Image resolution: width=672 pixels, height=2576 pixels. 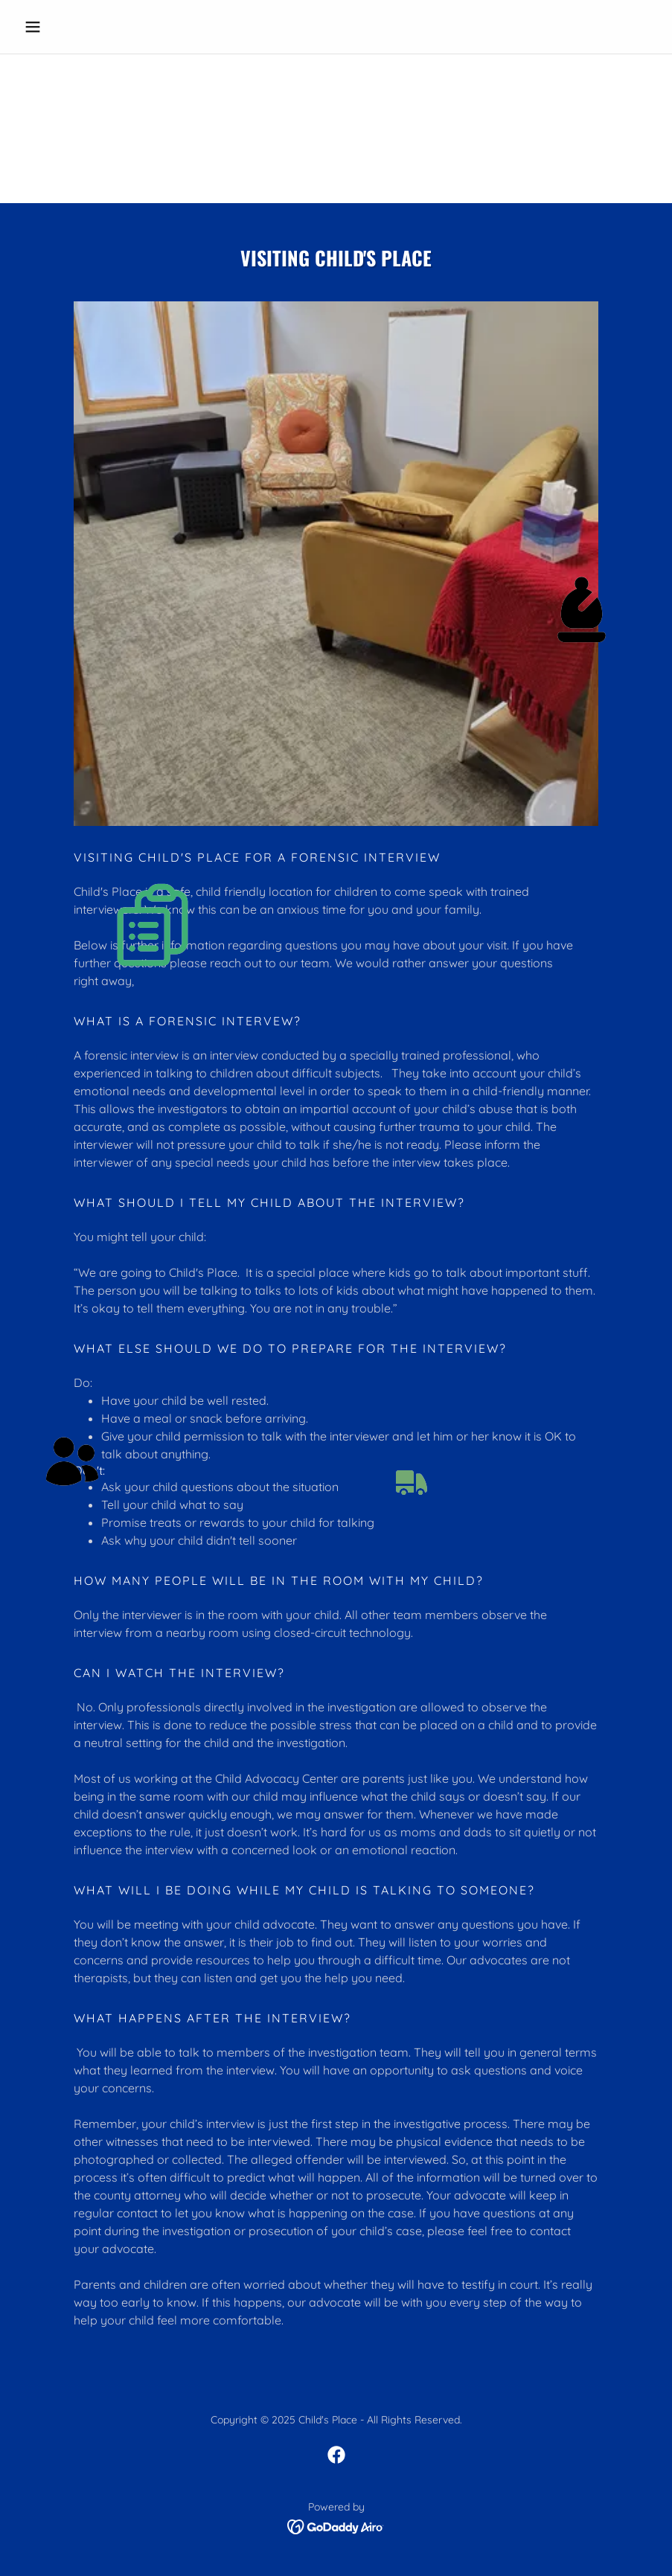 What do you see at coordinates (412, 1481) in the screenshot?
I see `track your delivery status` at bounding box center [412, 1481].